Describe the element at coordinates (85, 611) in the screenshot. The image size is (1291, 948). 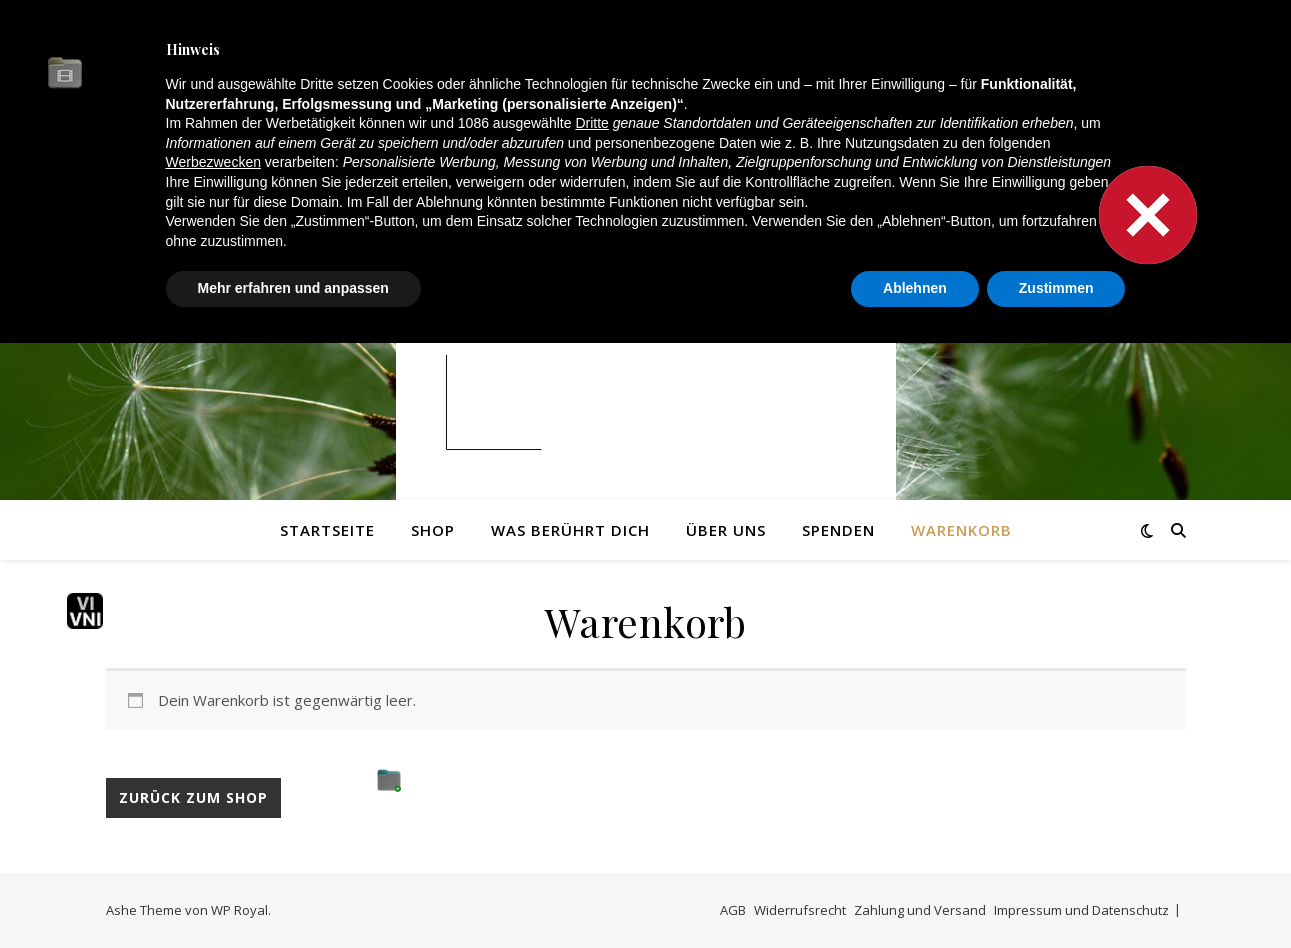
I see `switch to vietnamese keyboard input (vni encoding)` at that location.